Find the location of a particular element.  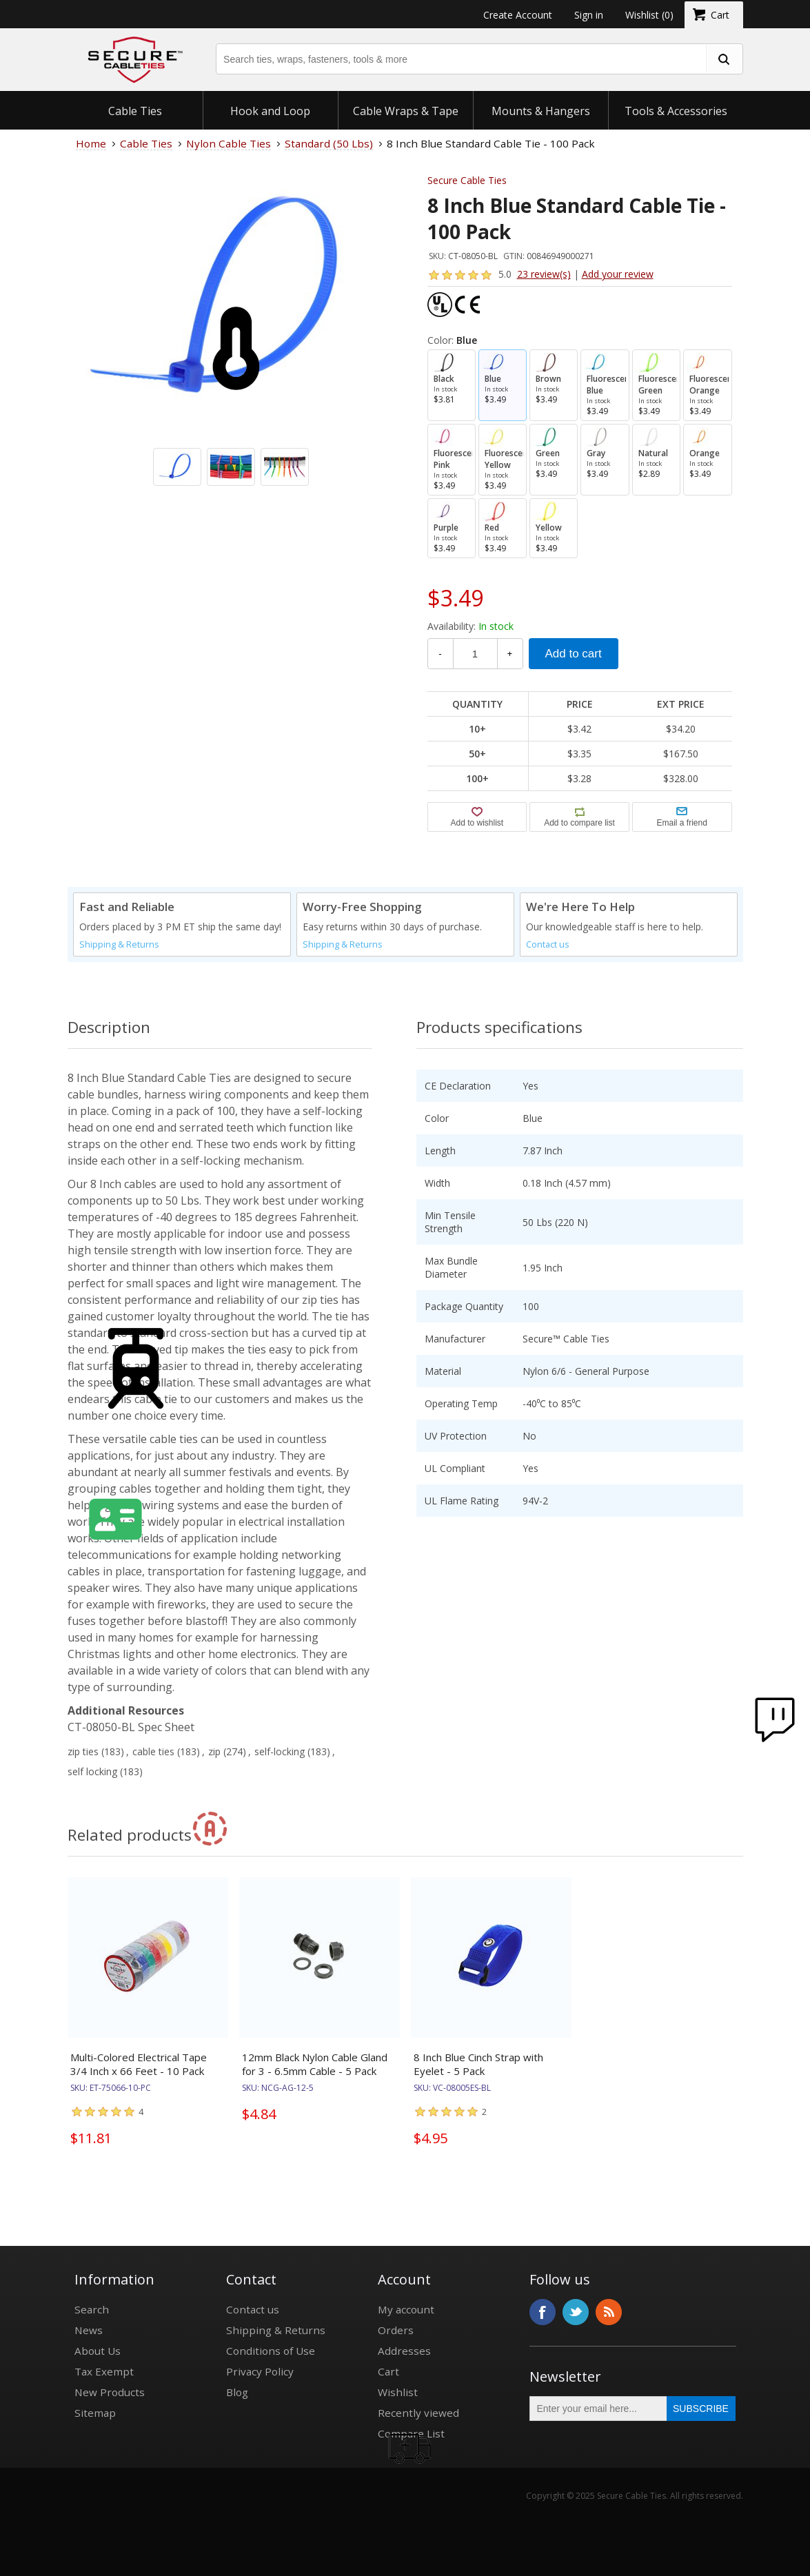

open the Twitch app is located at coordinates (775, 1717).